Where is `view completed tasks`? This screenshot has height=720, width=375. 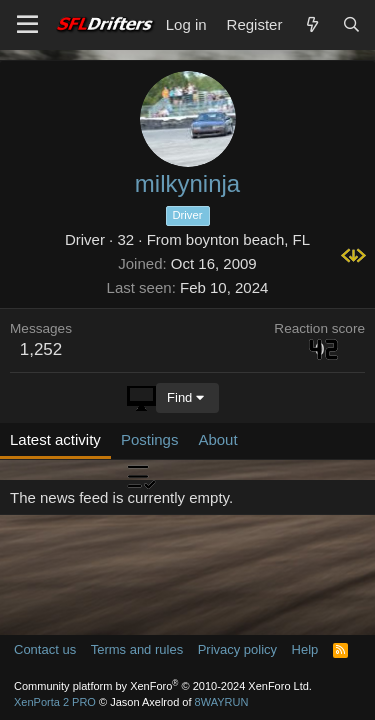
view completed tasks is located at coordinates (141, 476).